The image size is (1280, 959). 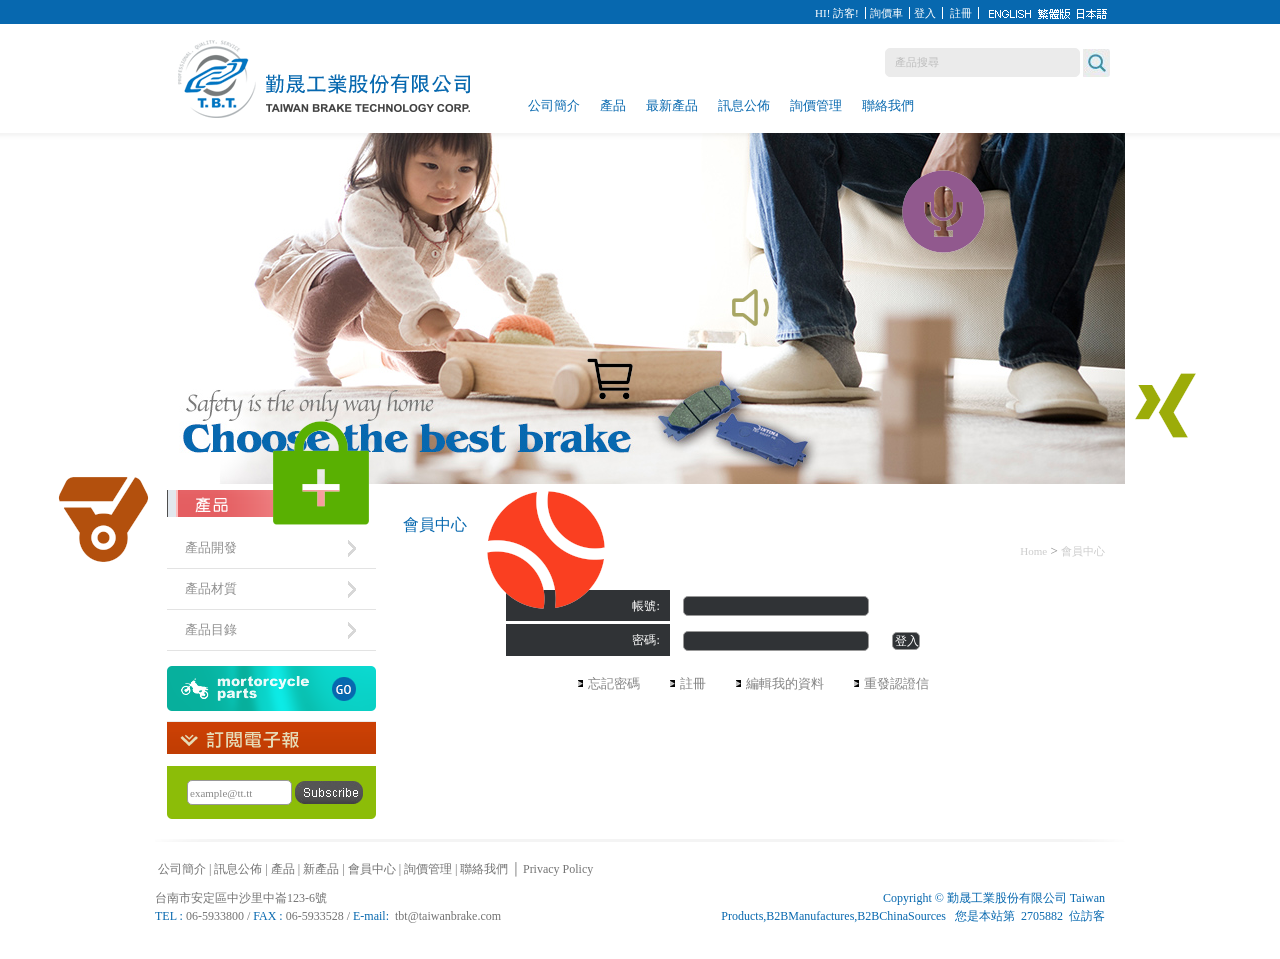 I want to click on visit xing professional network profile, so click(x=1165, y=405).